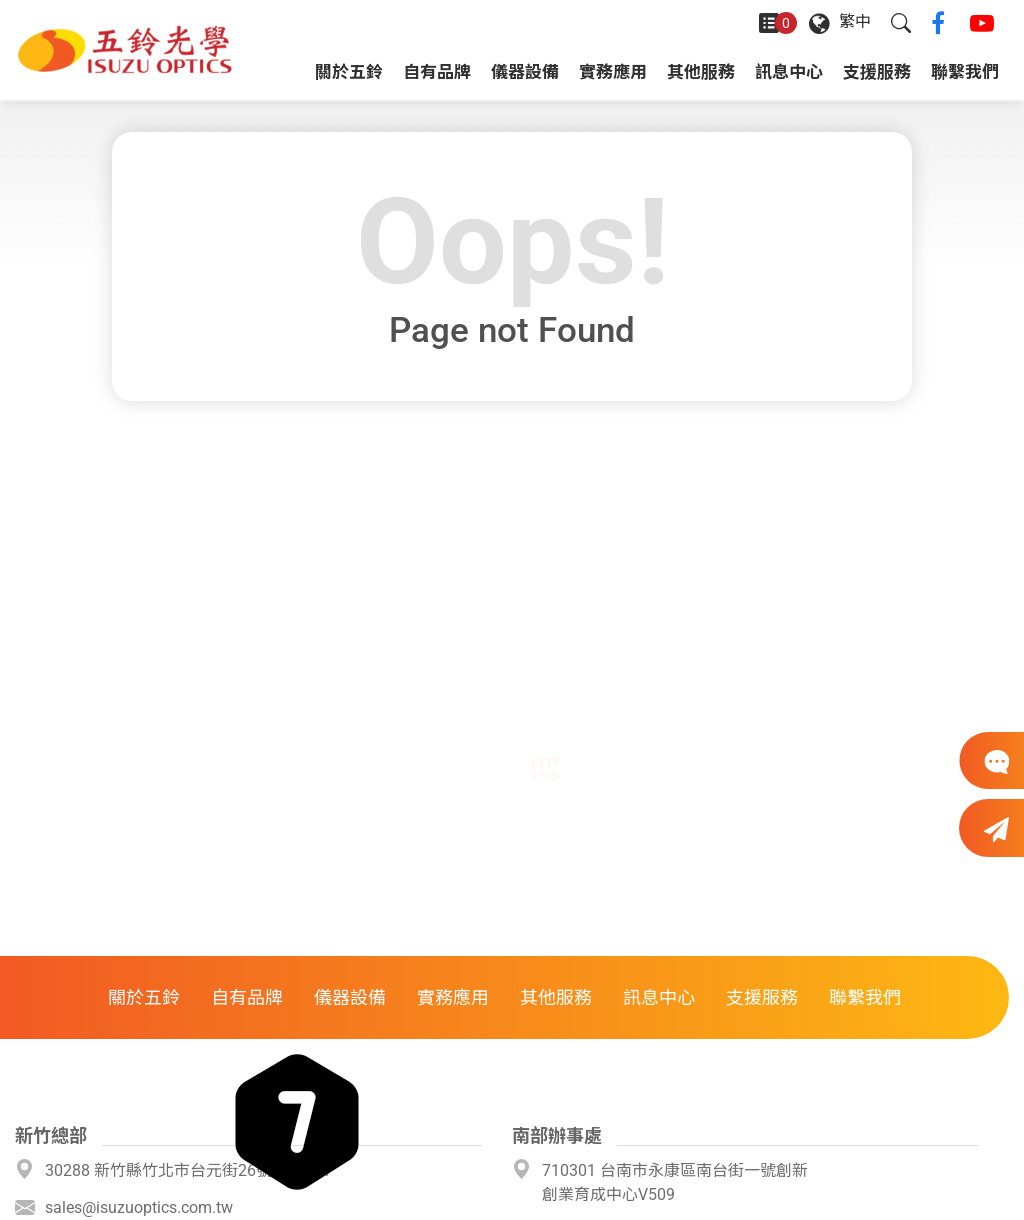 The height and width of the screenshot is (1220, 1024). Describe the element at coordinates (297, 1122) in the screenshot. I see `indicates step 7 in a multi-step process` at that location.